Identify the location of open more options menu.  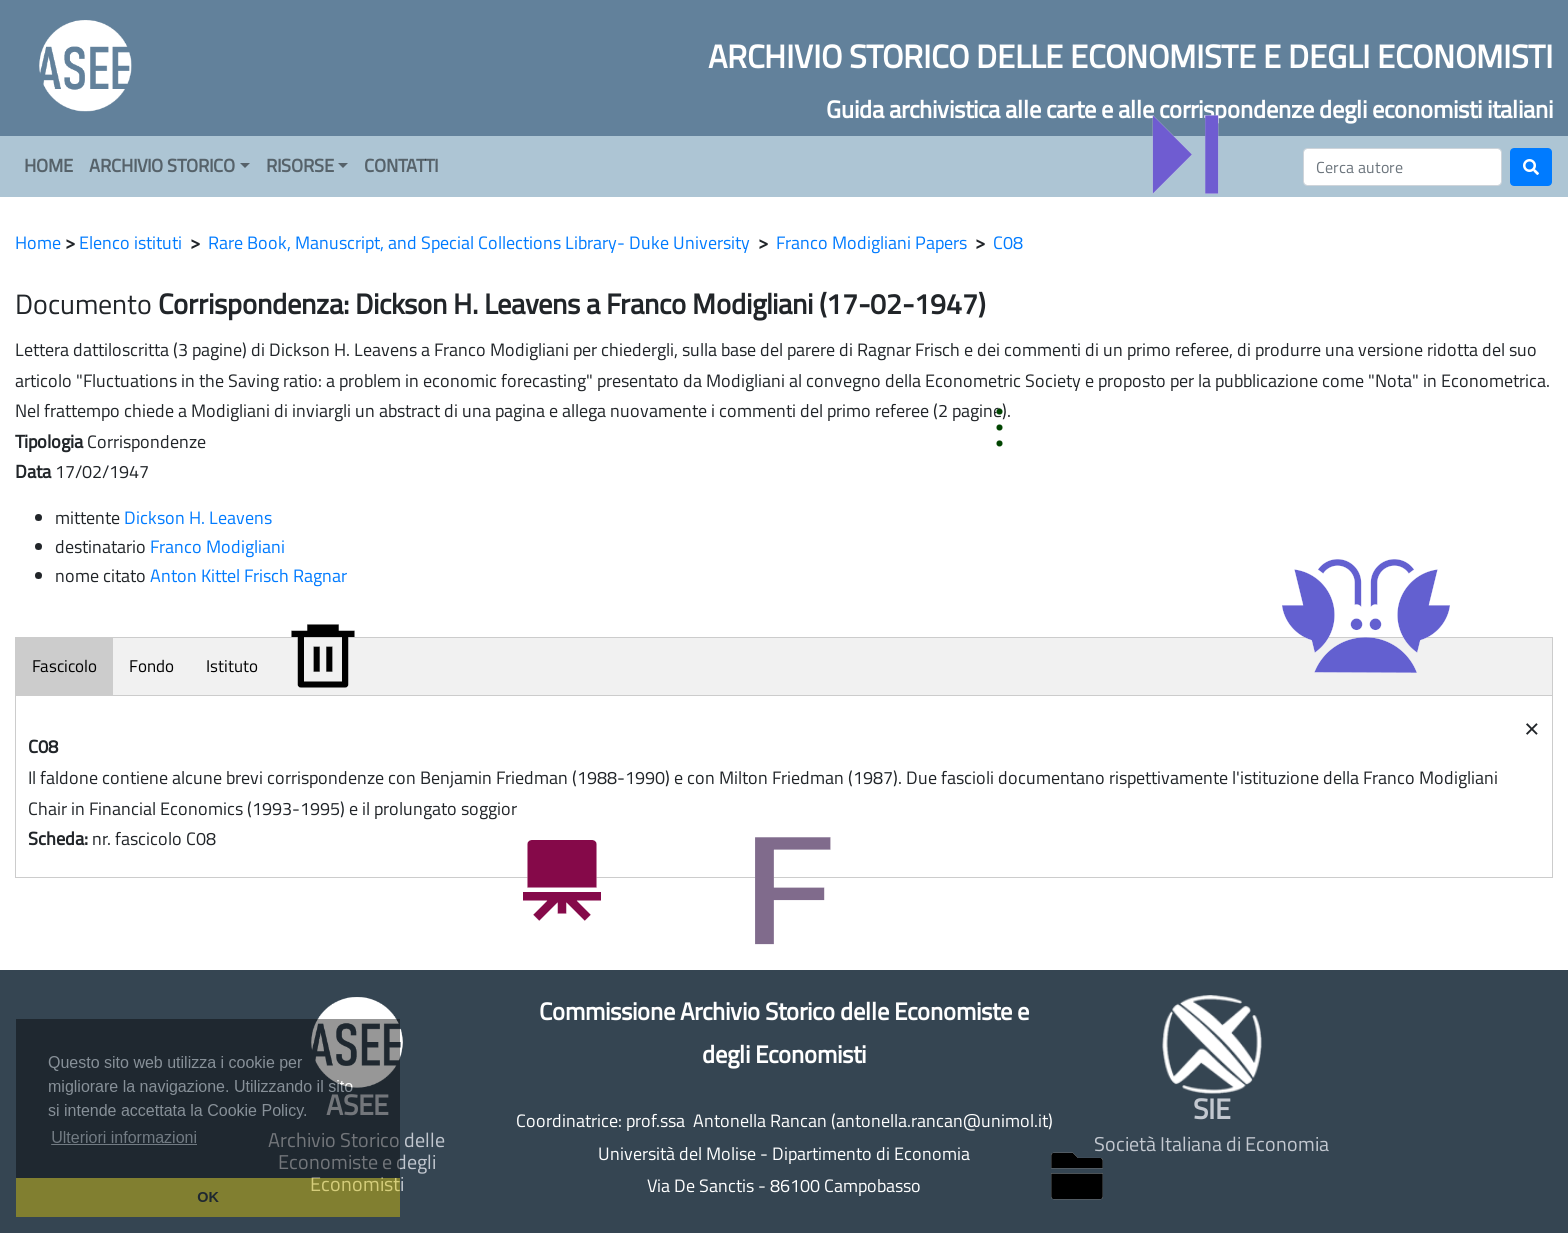
(999, 427).